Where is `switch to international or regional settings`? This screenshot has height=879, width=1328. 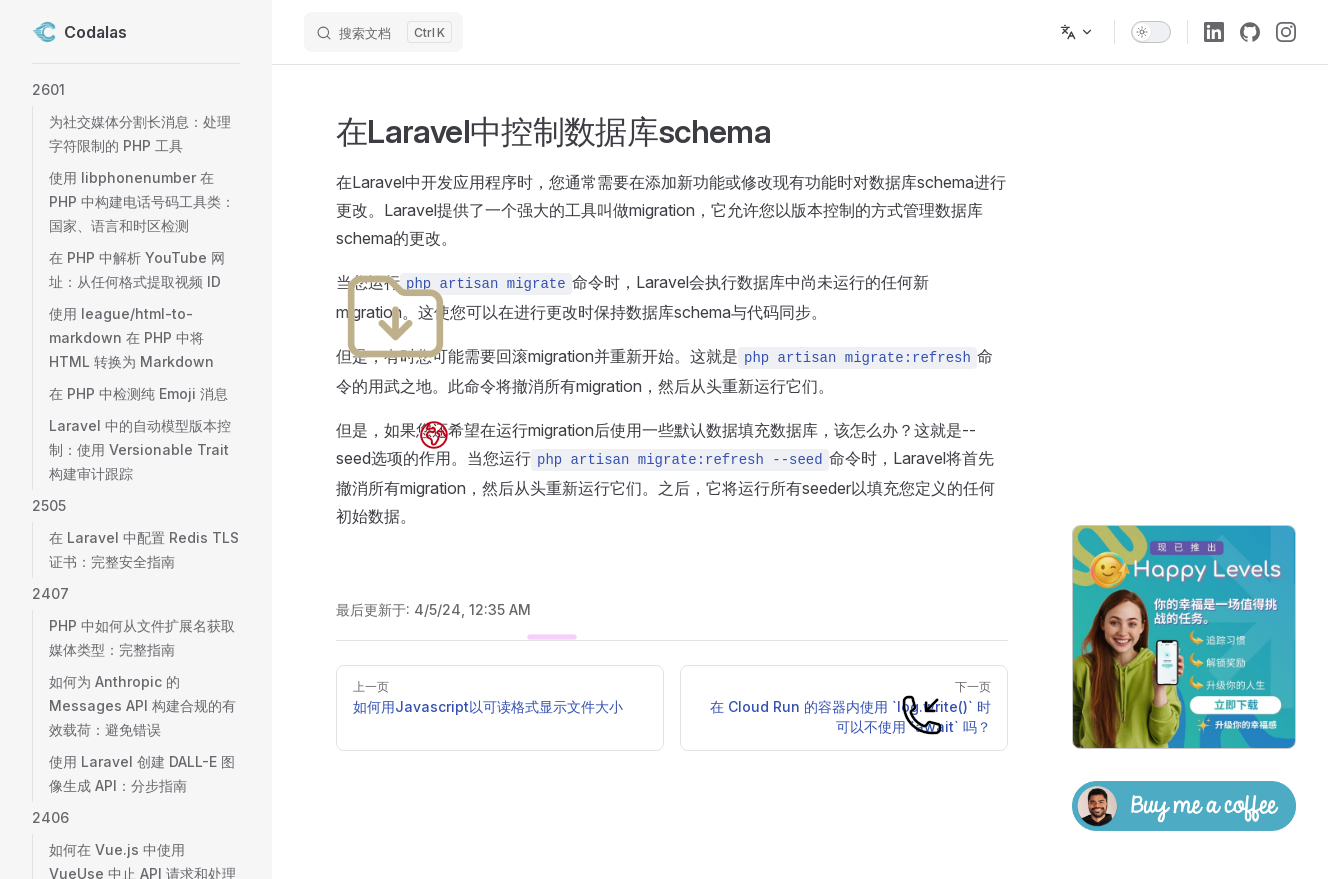 switch to international or regional settings is located at coordinates (434, 435).